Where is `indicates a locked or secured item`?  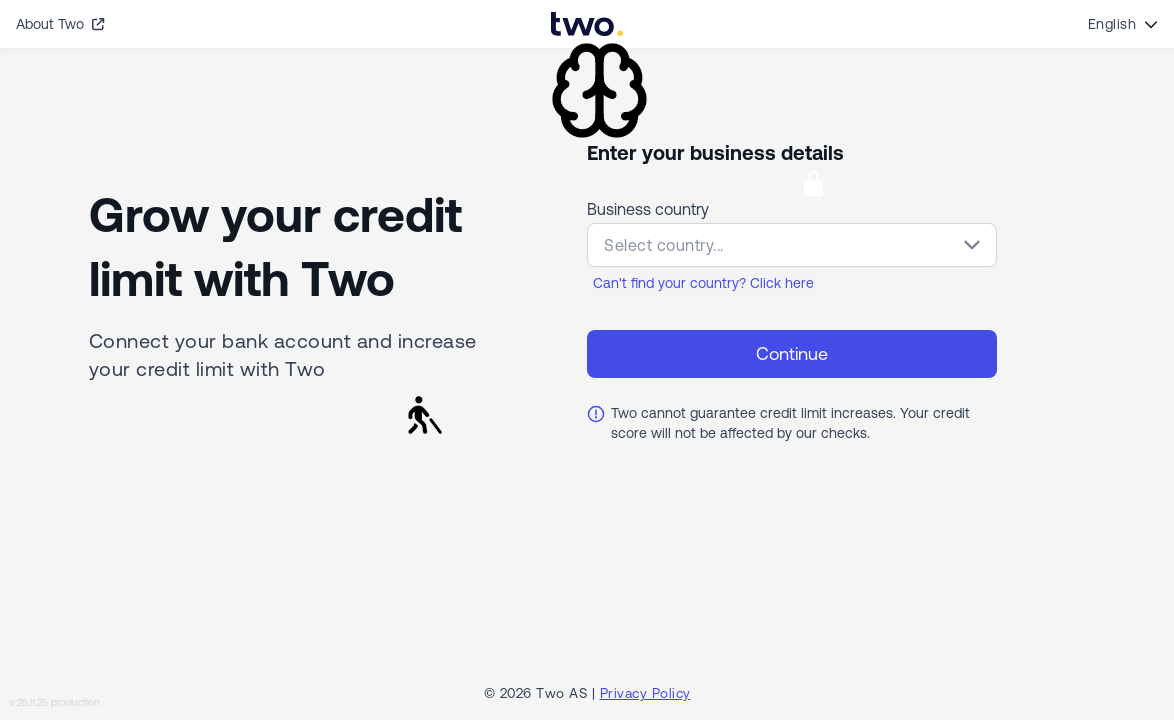
indicates a locked or secured item is located at coordinates (813, 183).